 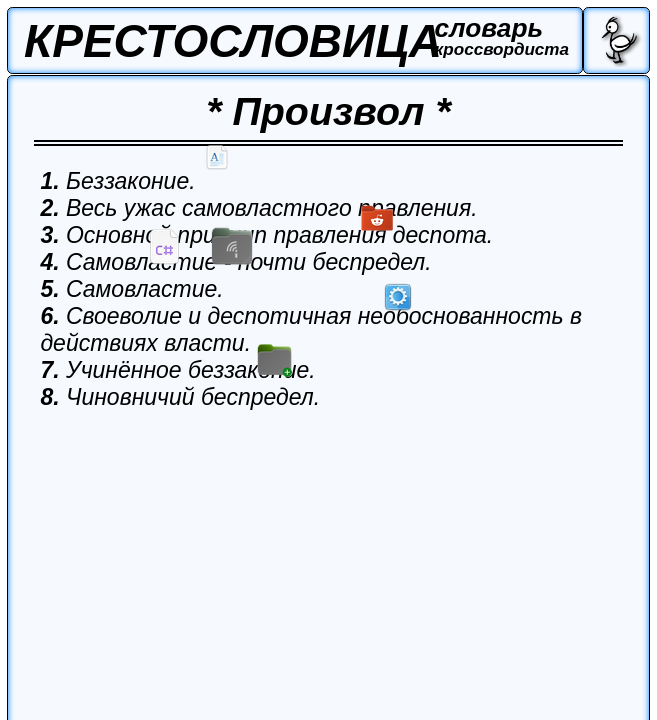 What do you see at coordinates (217, 157) in the screenshot?
I see `open a text document` at bounding box center [217, 157].